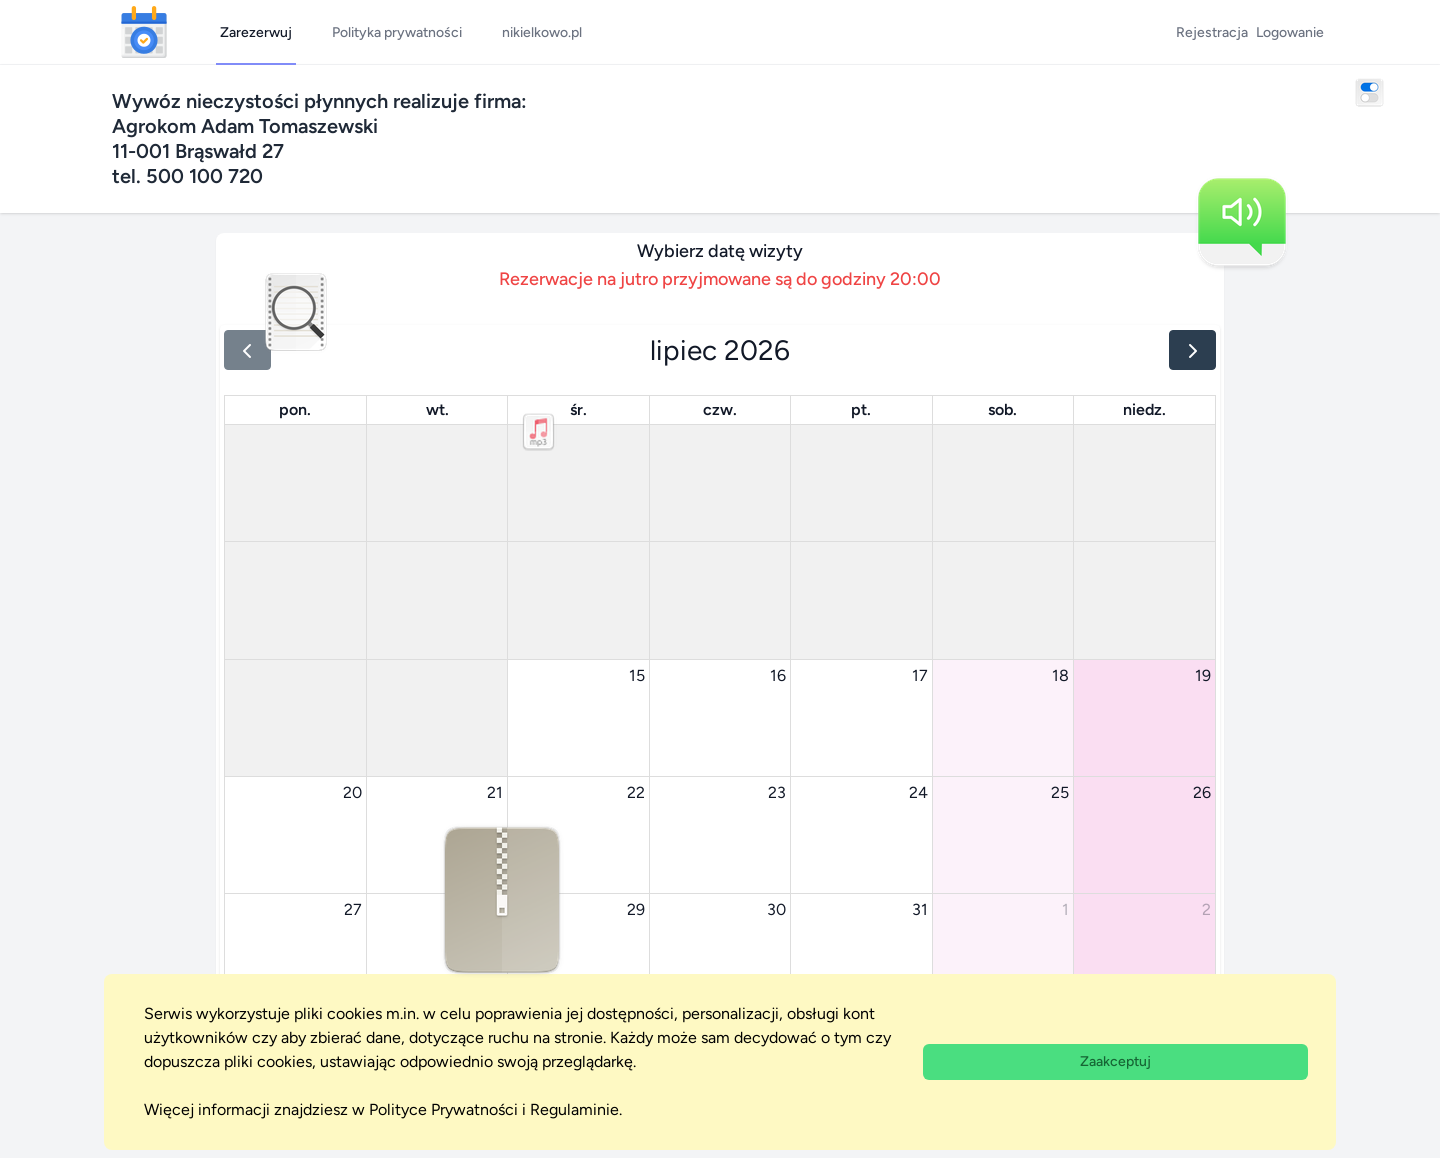 The image size is (1440, 1158). What do you see at coordinates (1369, 92) in the screenshot?
I see `open gnome tweaks application` at bounding box center [1369, 92].